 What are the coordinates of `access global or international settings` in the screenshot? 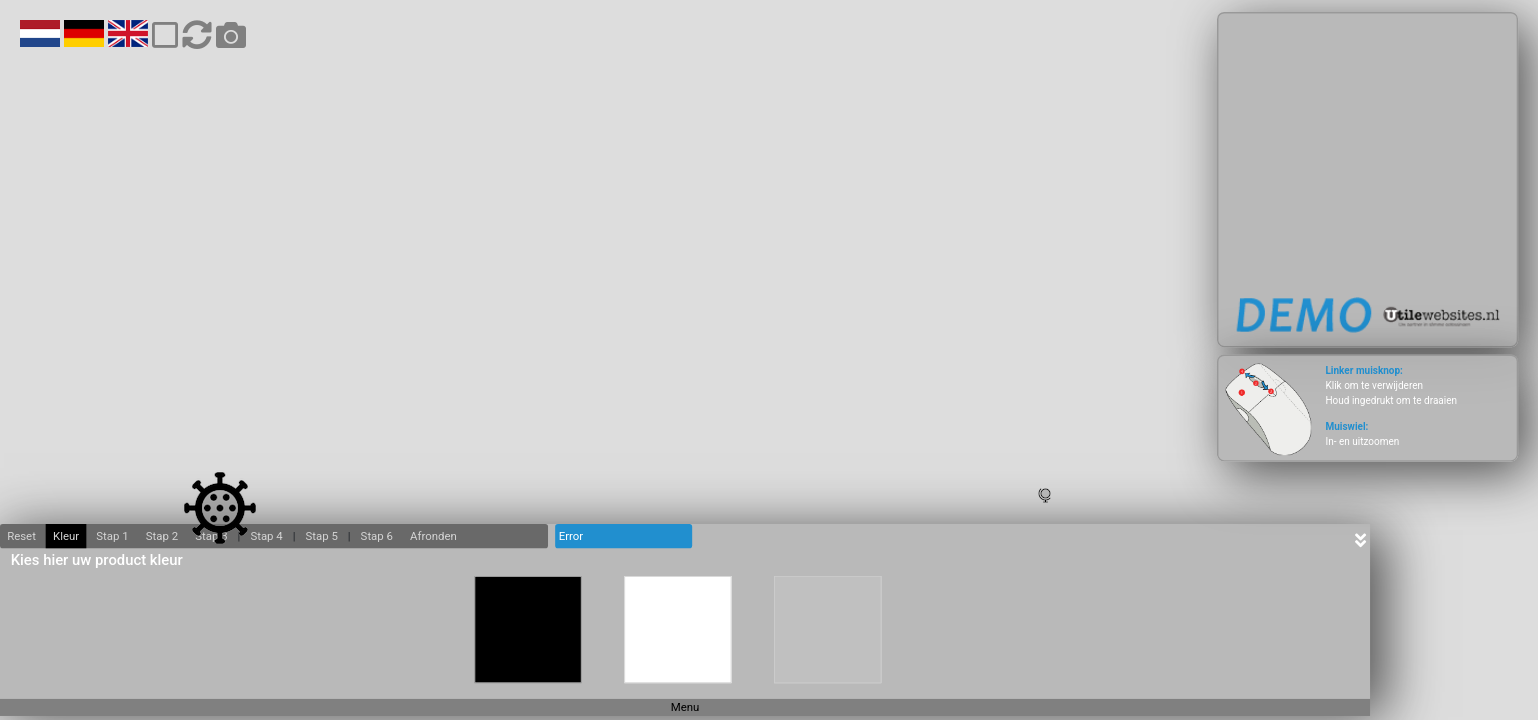 It's located at (1045, 495).